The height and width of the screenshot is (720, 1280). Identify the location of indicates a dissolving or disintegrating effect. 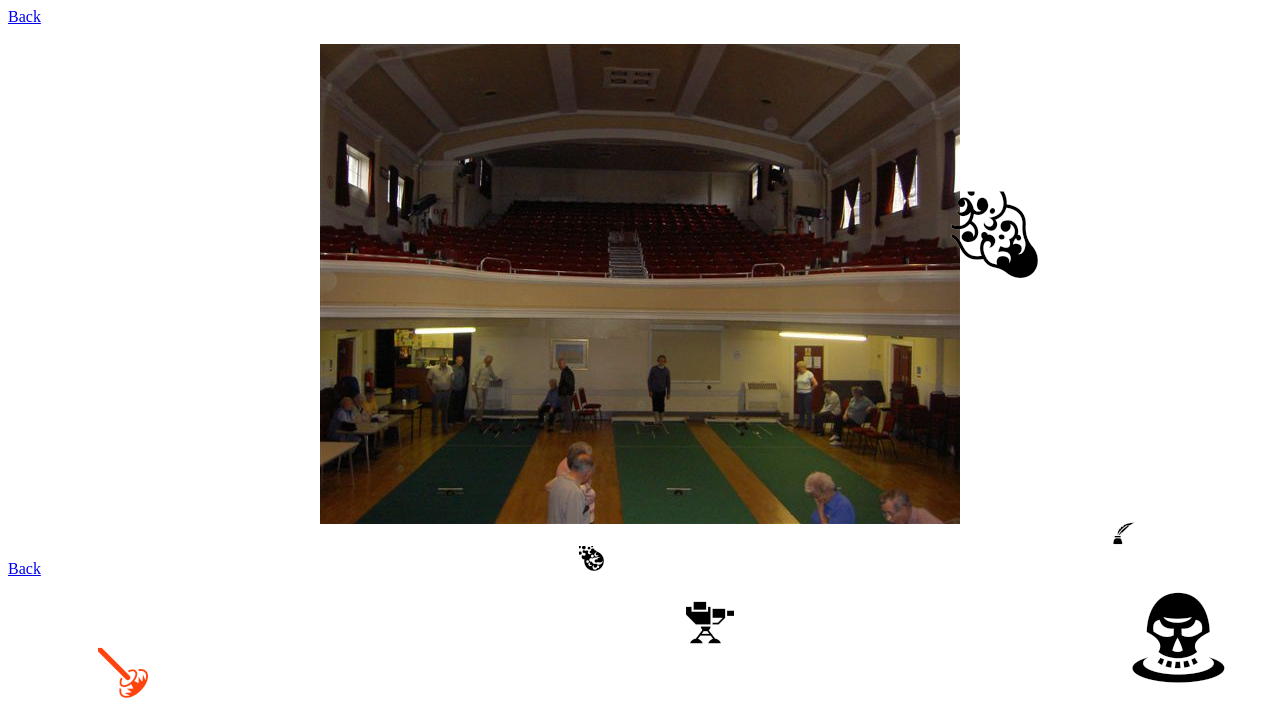
(591, 558).